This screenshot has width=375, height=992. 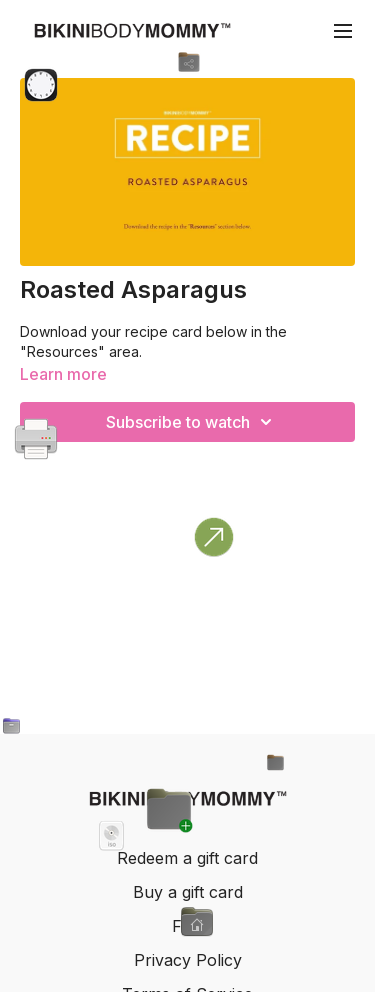 What do you see at coordinates (36, 439) in the screenshot?
I see `print the current document` at bounding box center [36, 439].